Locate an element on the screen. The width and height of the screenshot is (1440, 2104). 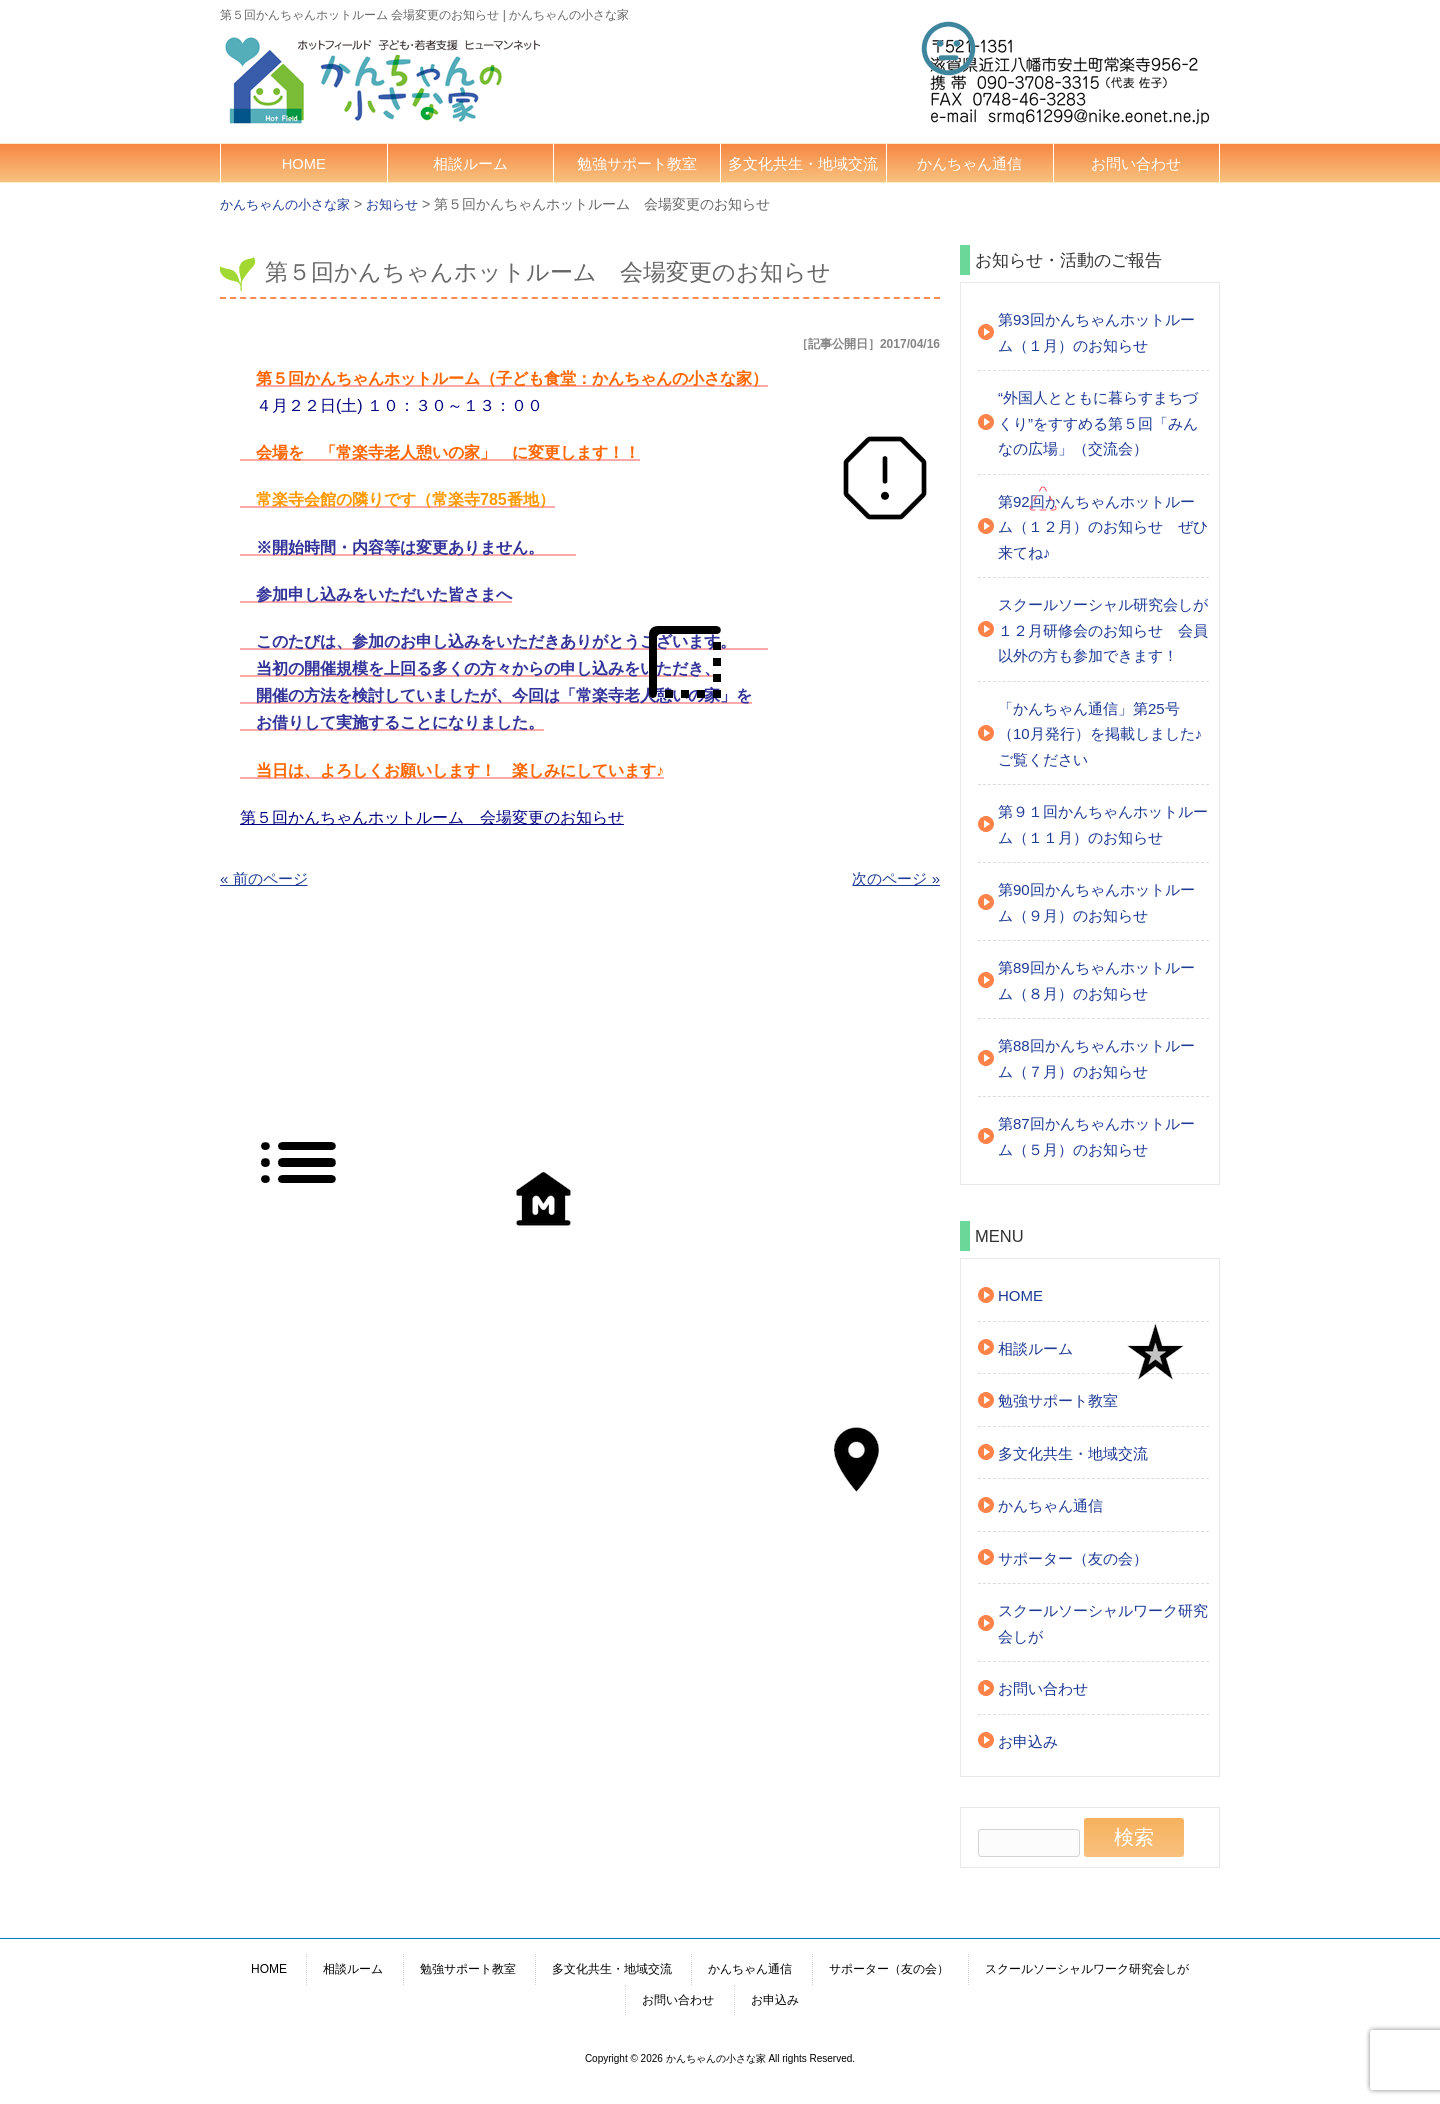
view items in list format is located at coordinates (298, 1162).